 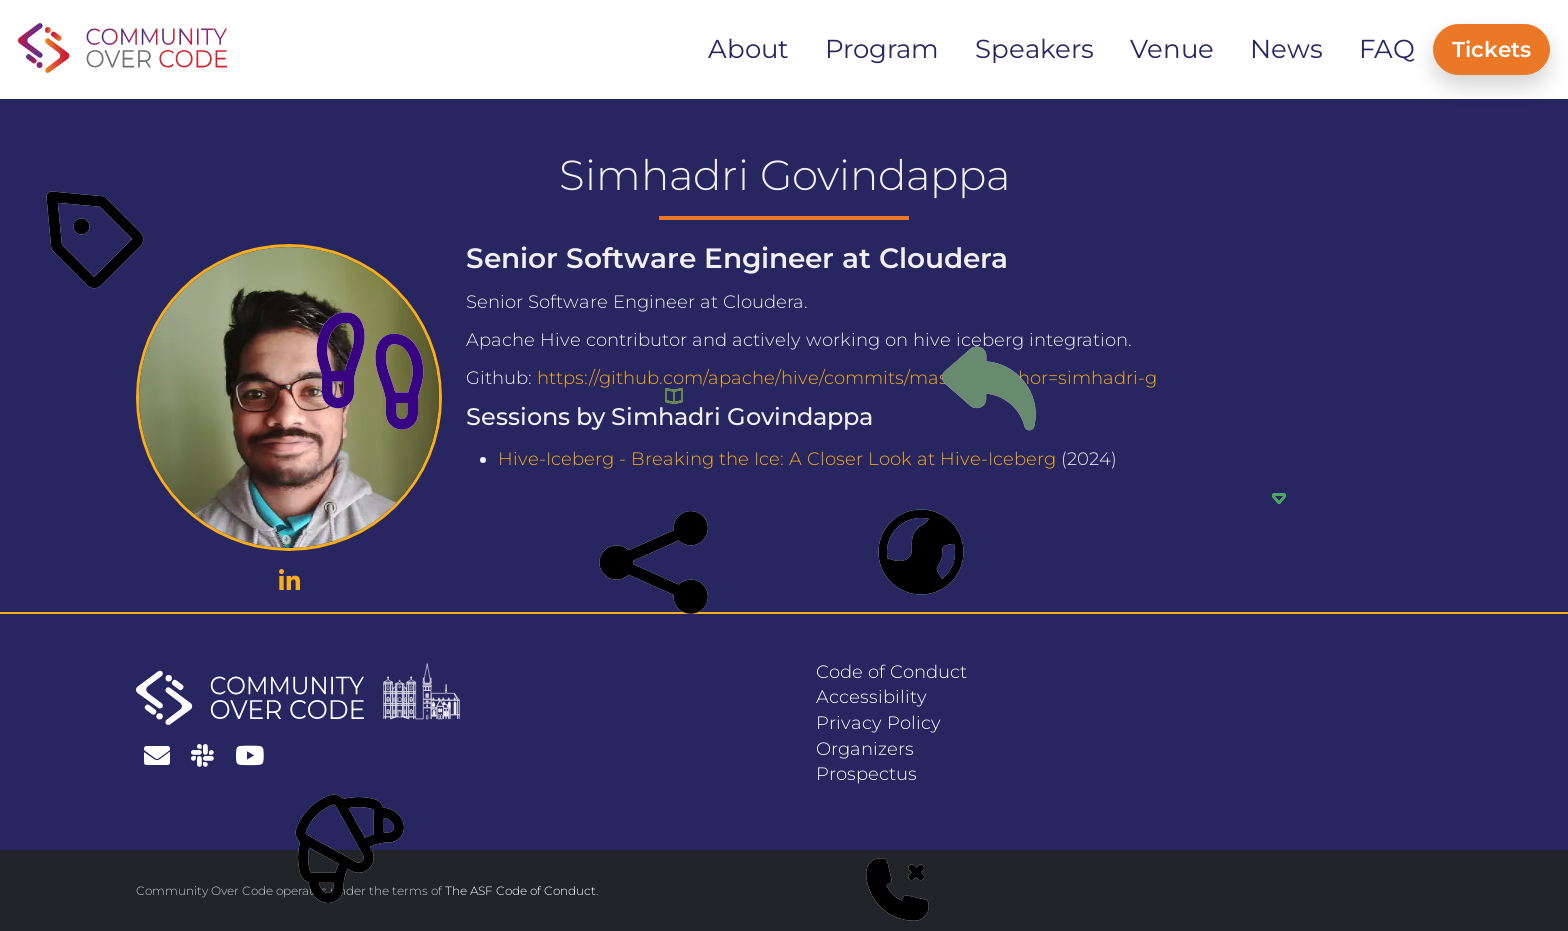 What do you see at coordinates (348, 847) in the screenshot?
I see `browse bakery or pastry options` at bounding box center [348, 847].